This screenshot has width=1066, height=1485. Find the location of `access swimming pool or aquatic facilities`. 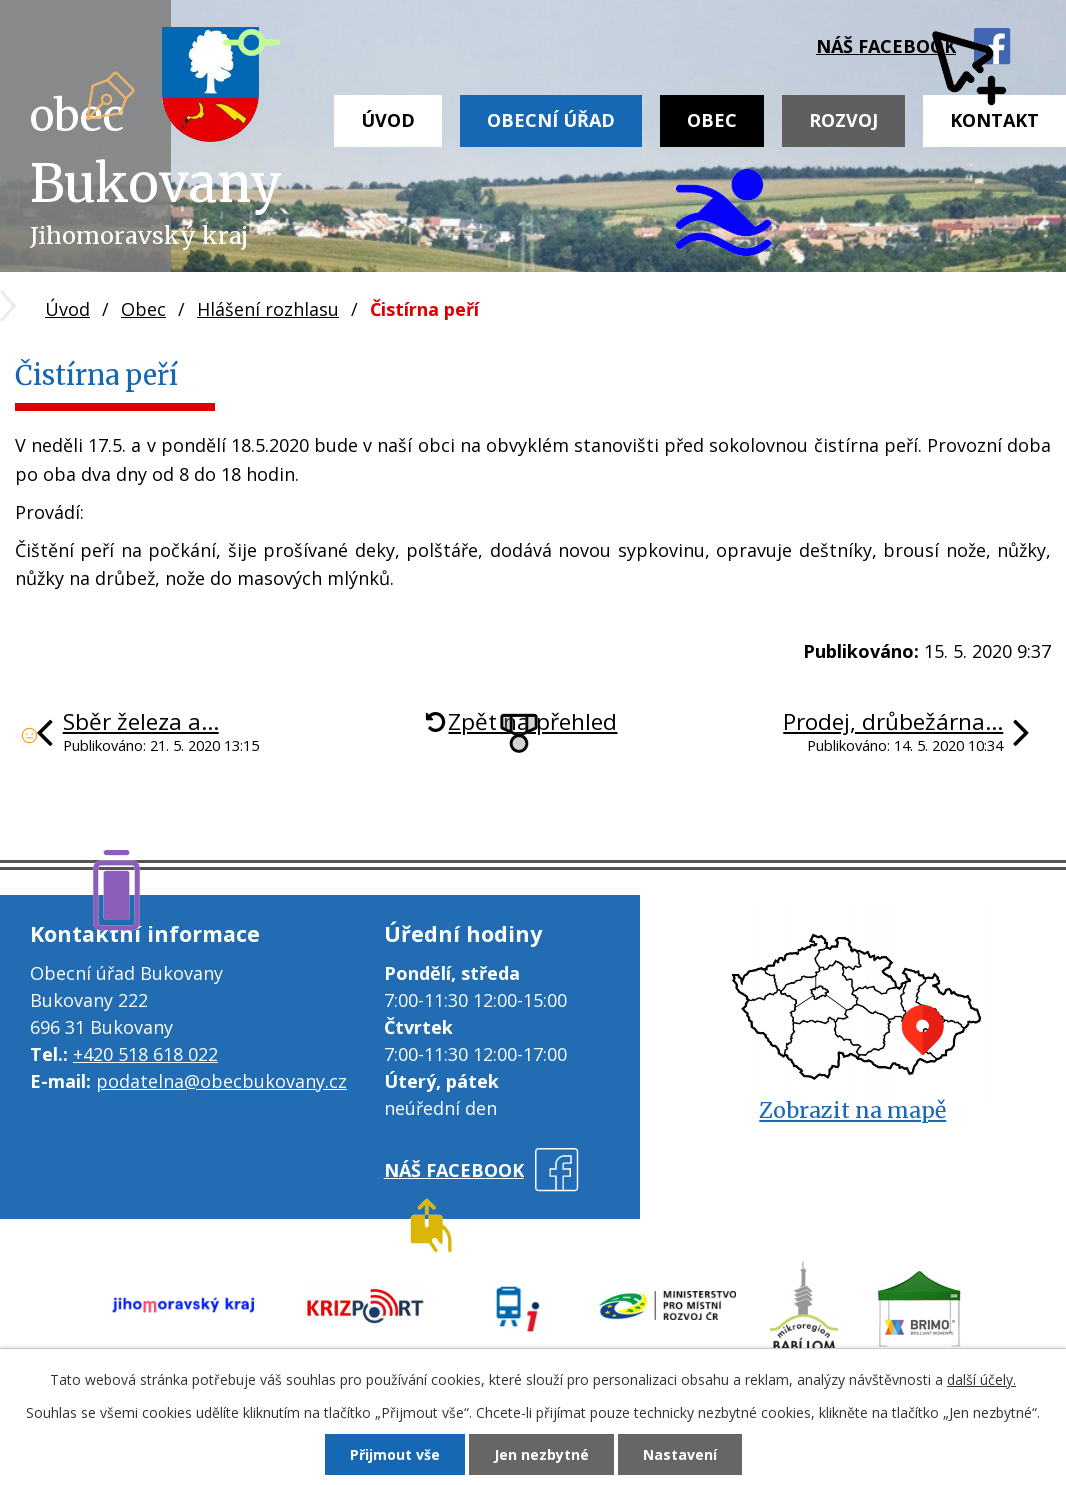

access swimming pool or aquatic facilities is located at coordinates (723, 212).